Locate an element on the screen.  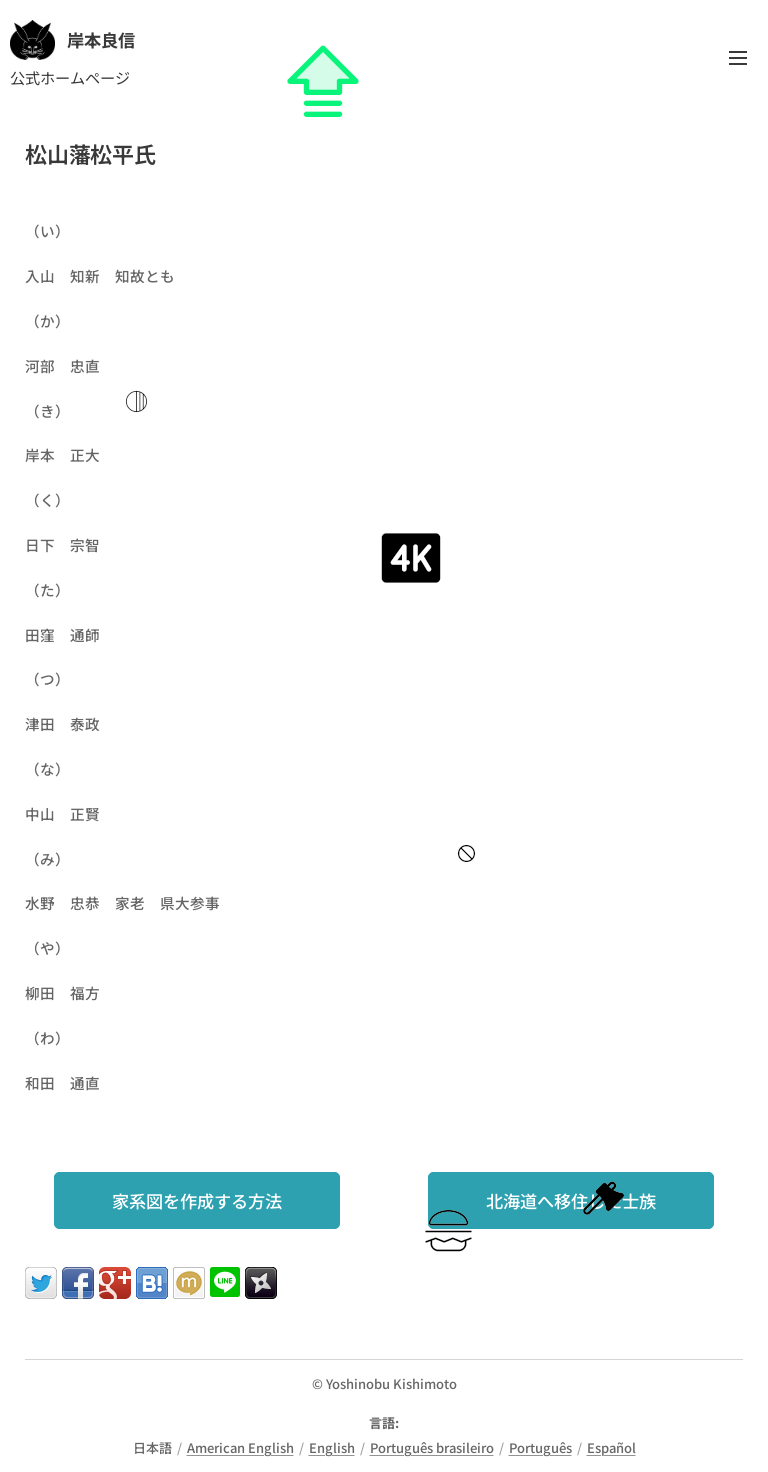
open navigation menu is located at coordinates (448, 1231).